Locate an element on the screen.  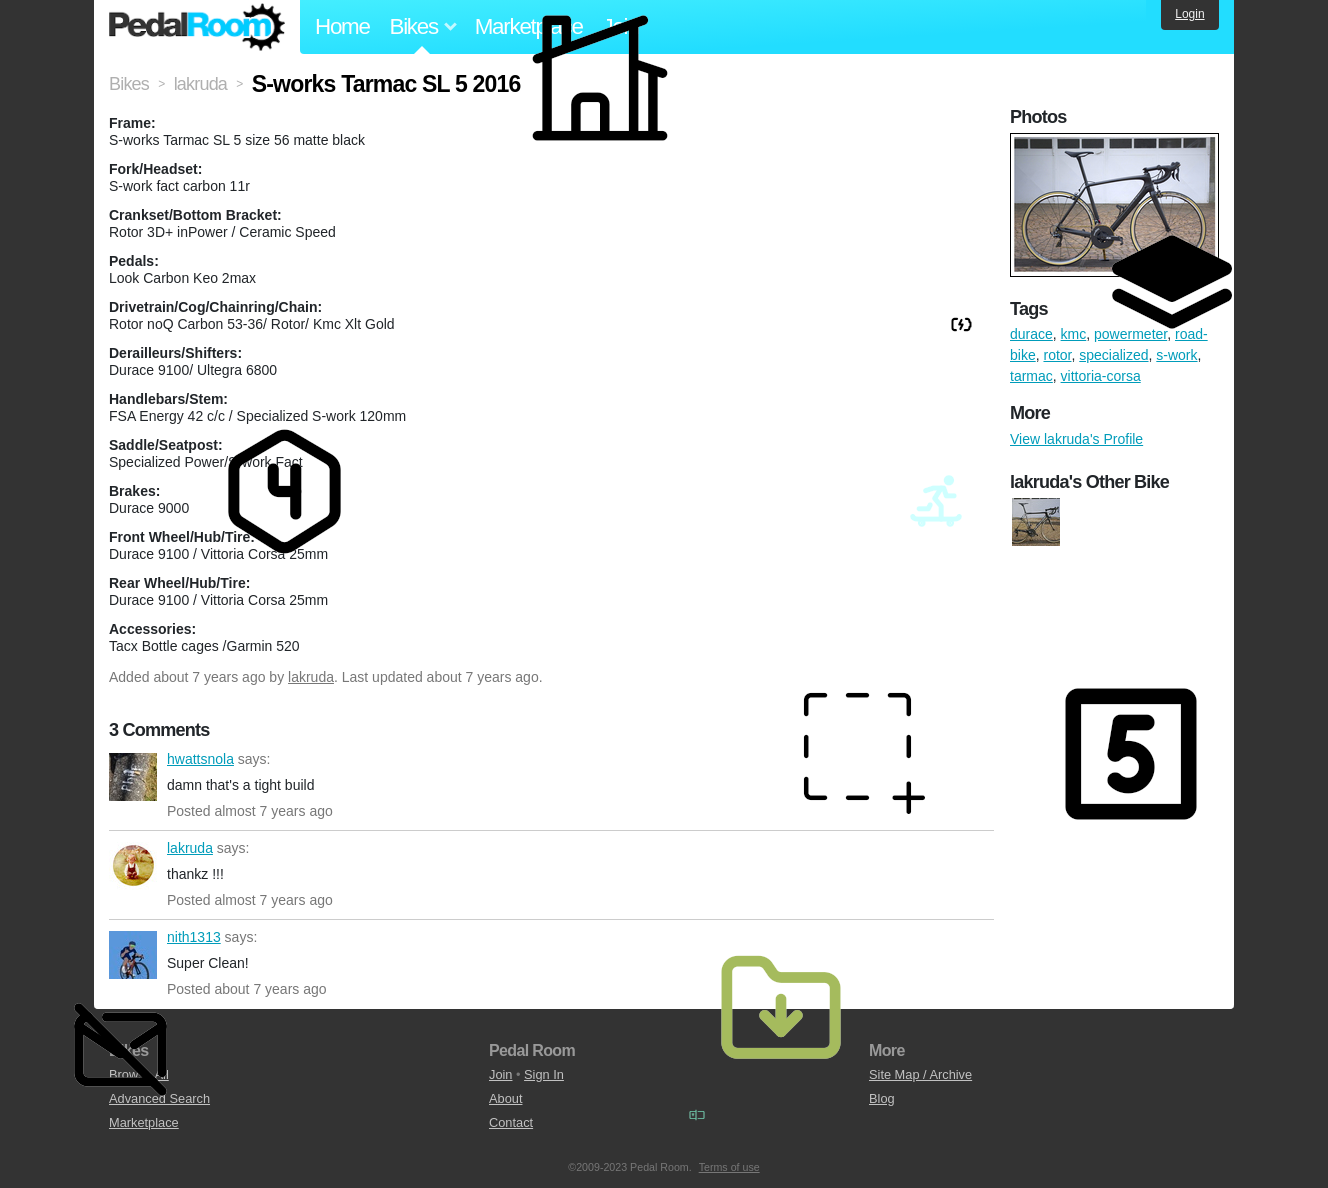
view stacked layers or items is located at coordinates (1172, 282).